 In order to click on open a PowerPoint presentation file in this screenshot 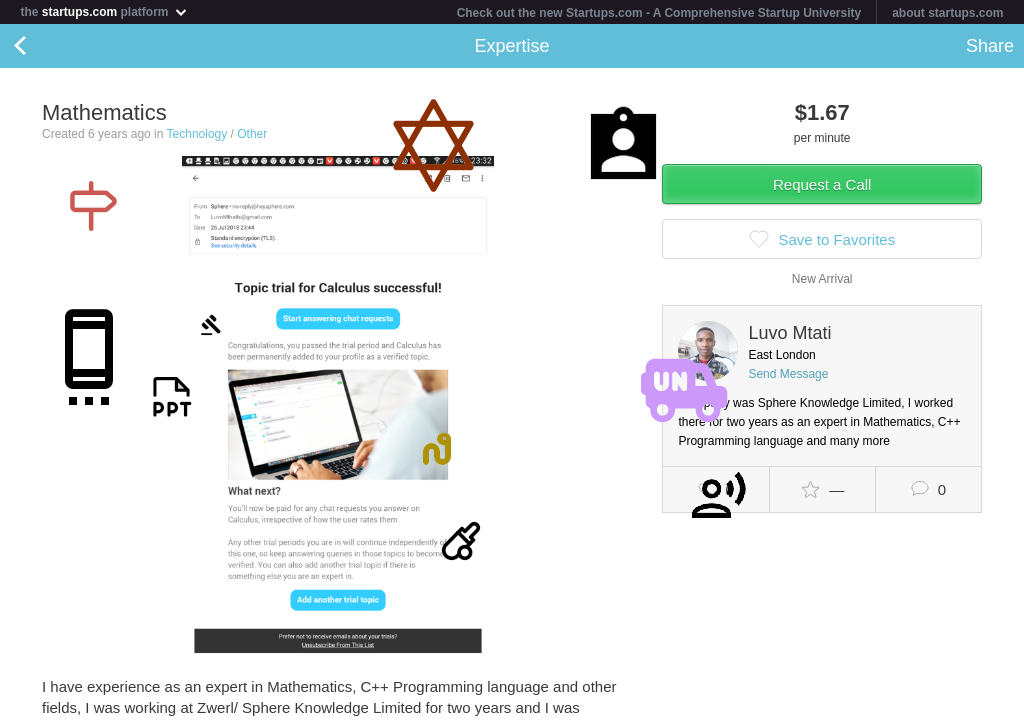, I will do `click(171, 398)`.